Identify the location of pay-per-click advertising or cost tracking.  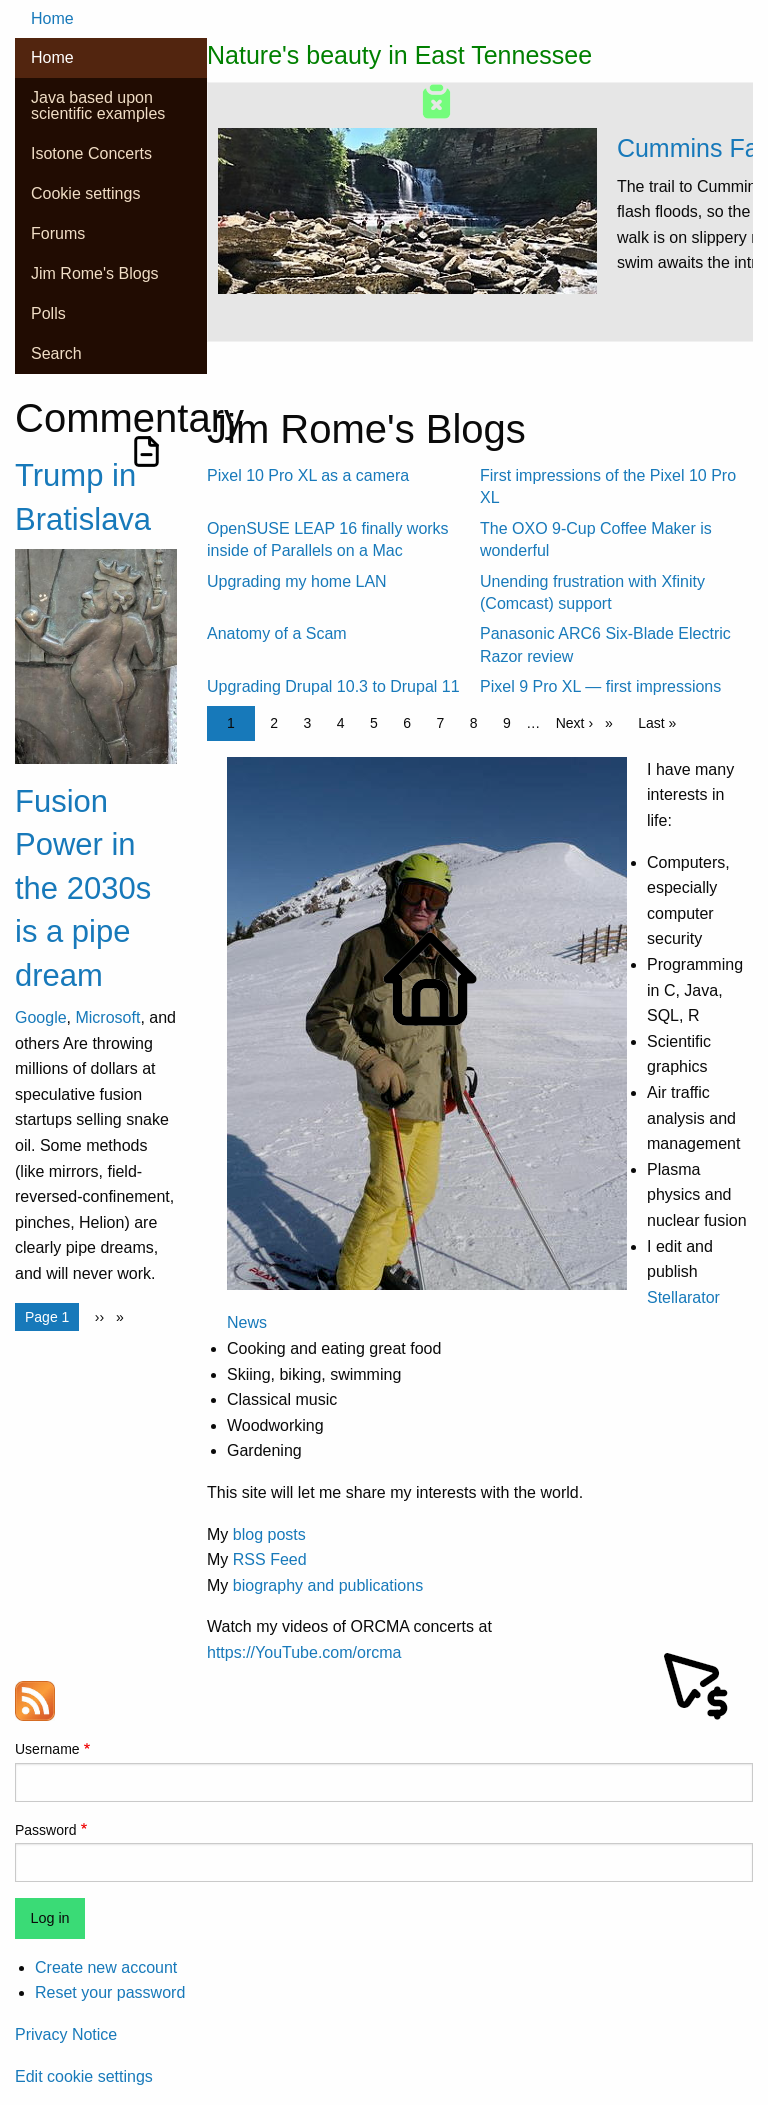
(694, 1683).